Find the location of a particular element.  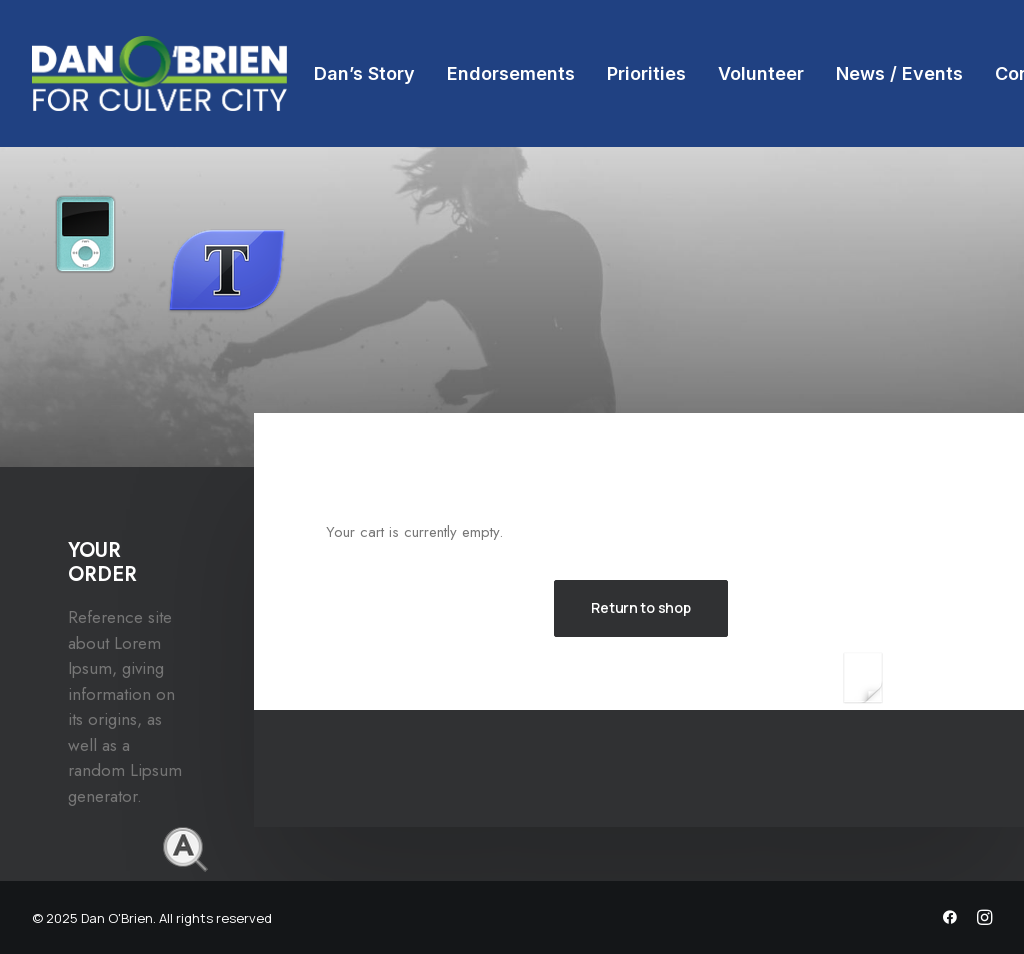

iPod nano device connected is located at coordinates (85, 216).